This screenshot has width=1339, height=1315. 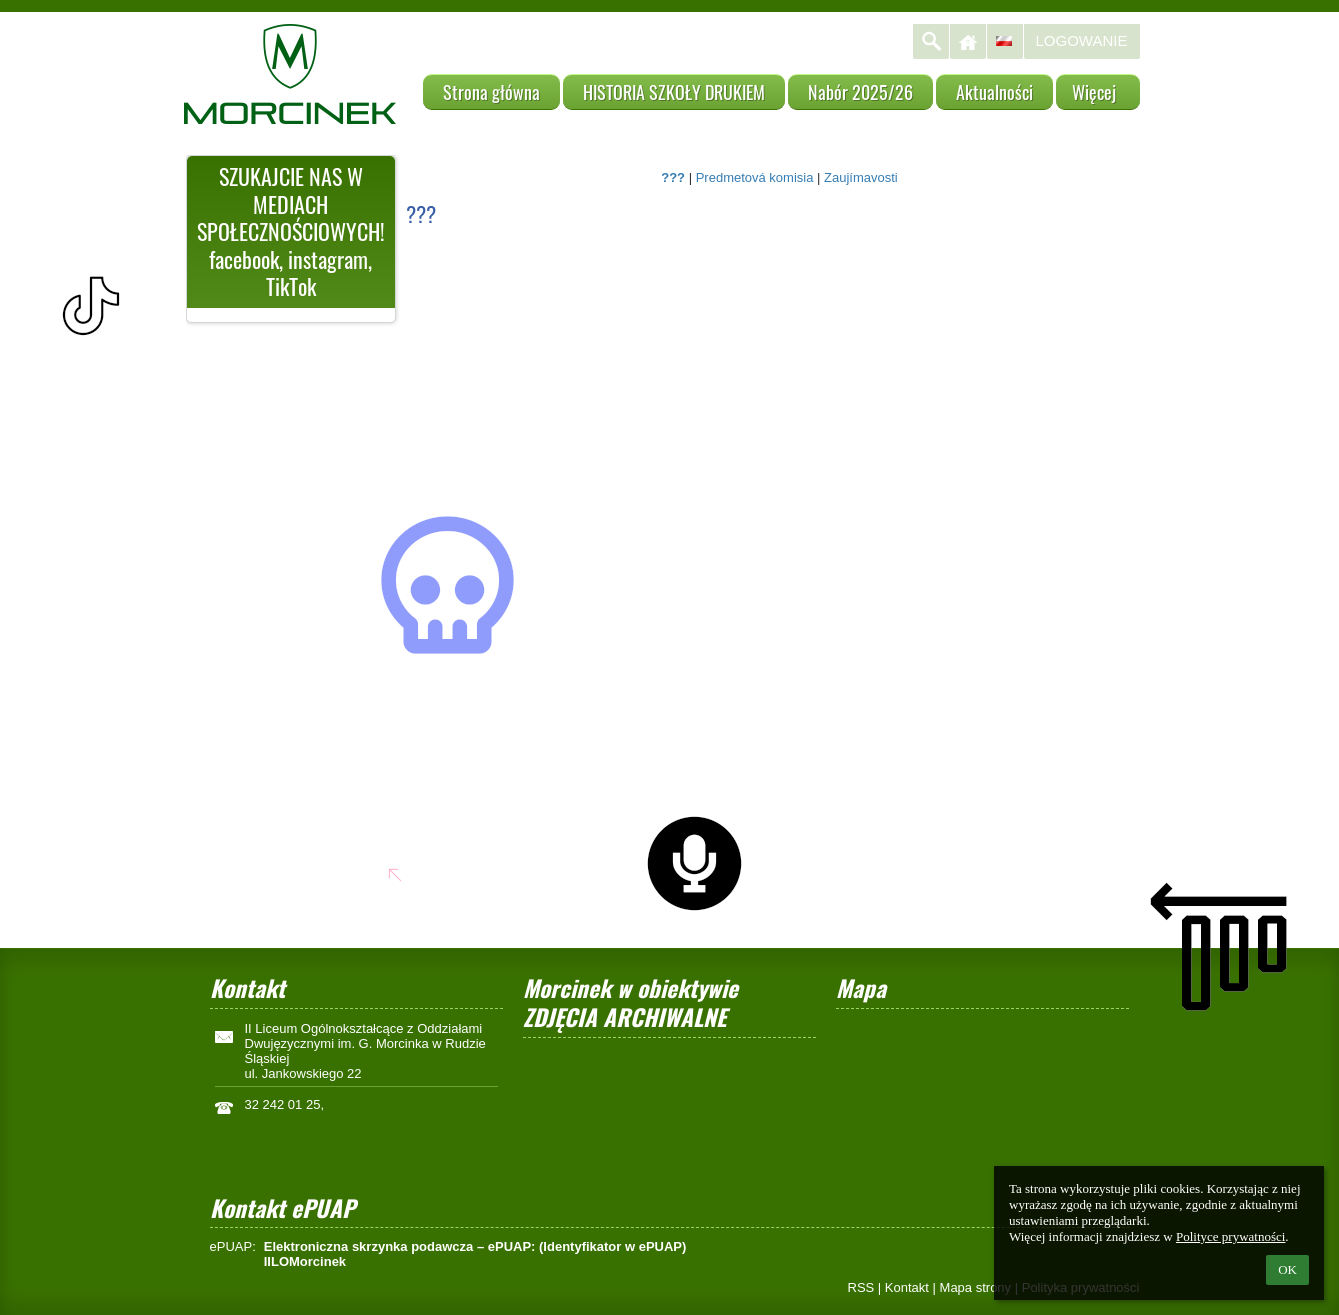 I want to click on open the TikTok app, so click(x=91, y=307).